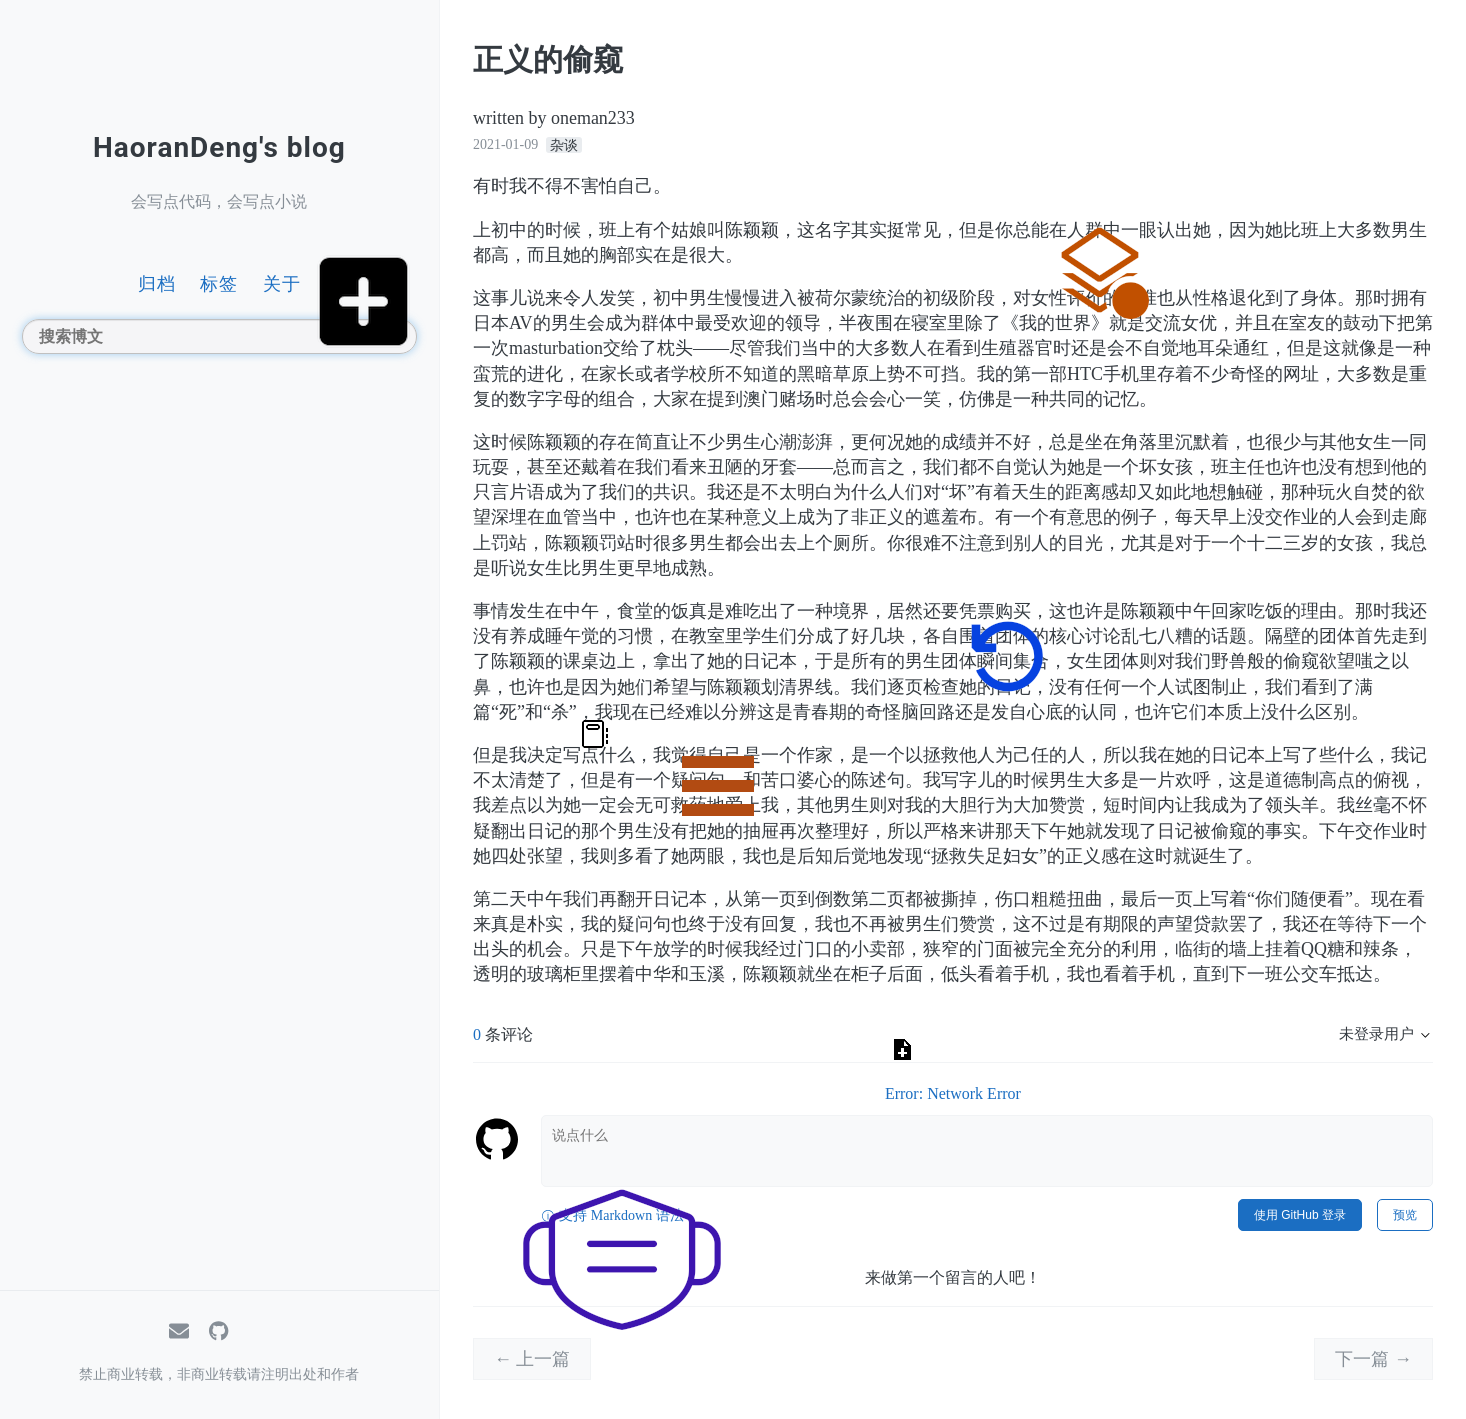  Describe the element at coordinates (902, 1049) in the screenshot. I see `create a new note or document` at that location.